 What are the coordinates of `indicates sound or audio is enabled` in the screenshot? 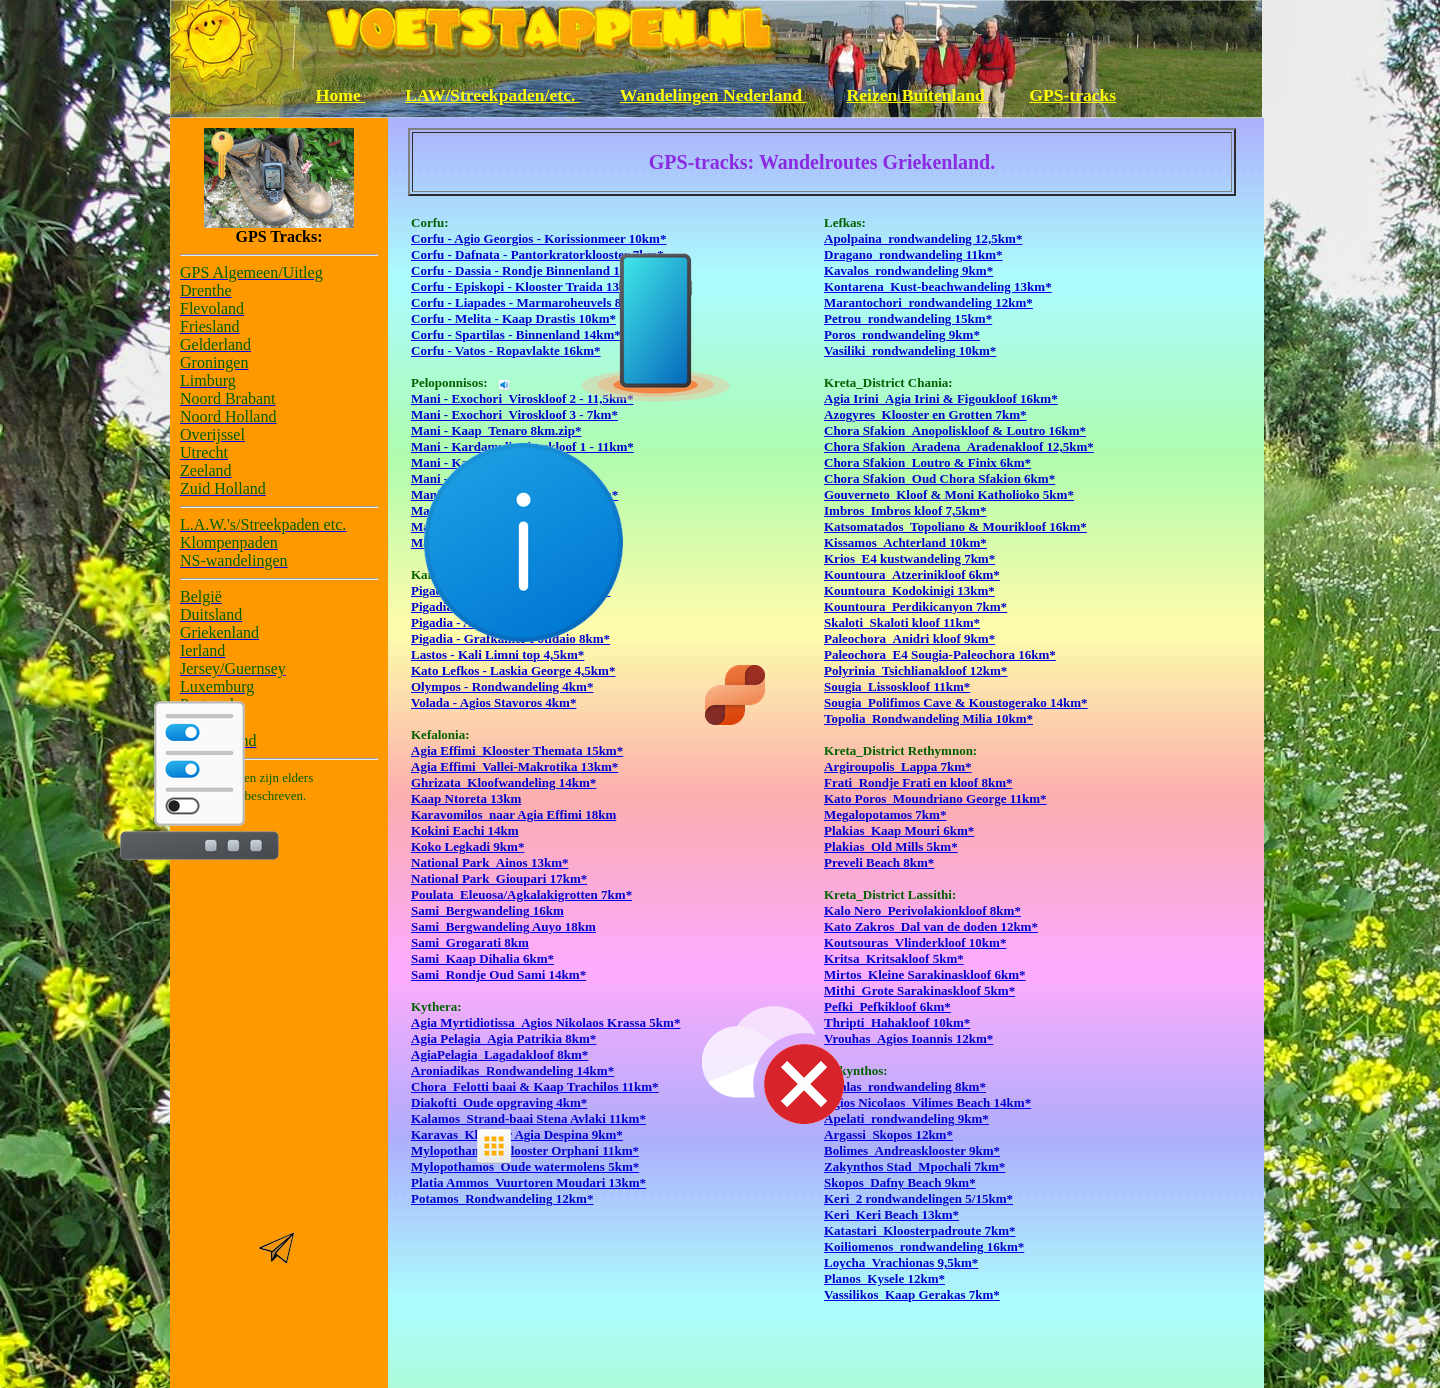 It's located at (512, 377).